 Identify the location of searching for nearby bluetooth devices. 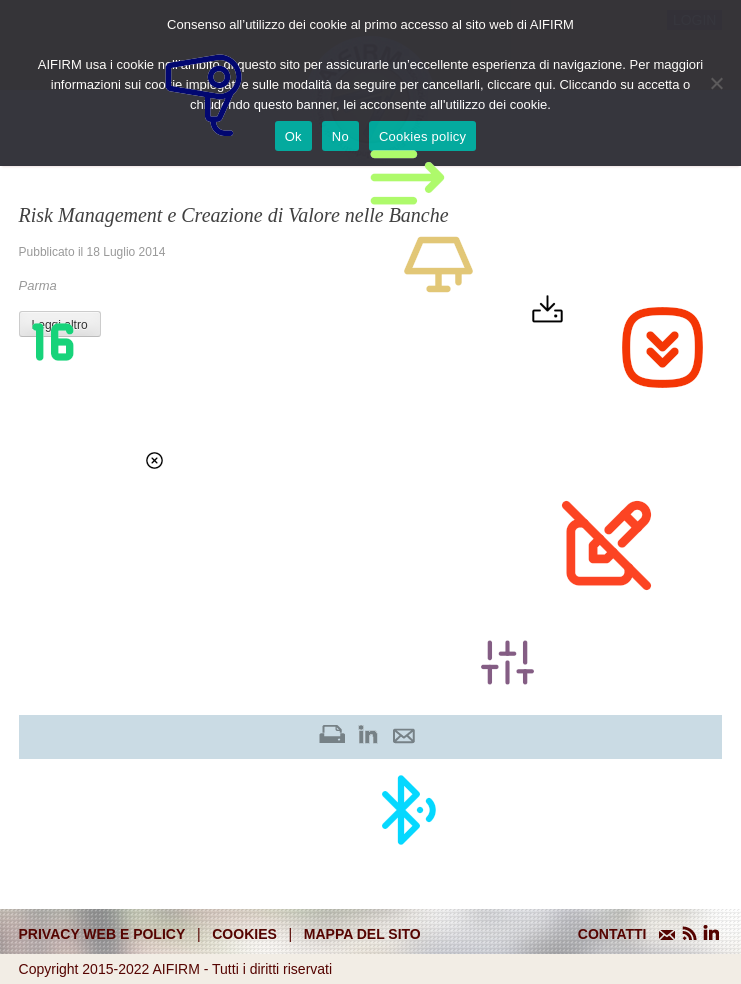
(401, 810).